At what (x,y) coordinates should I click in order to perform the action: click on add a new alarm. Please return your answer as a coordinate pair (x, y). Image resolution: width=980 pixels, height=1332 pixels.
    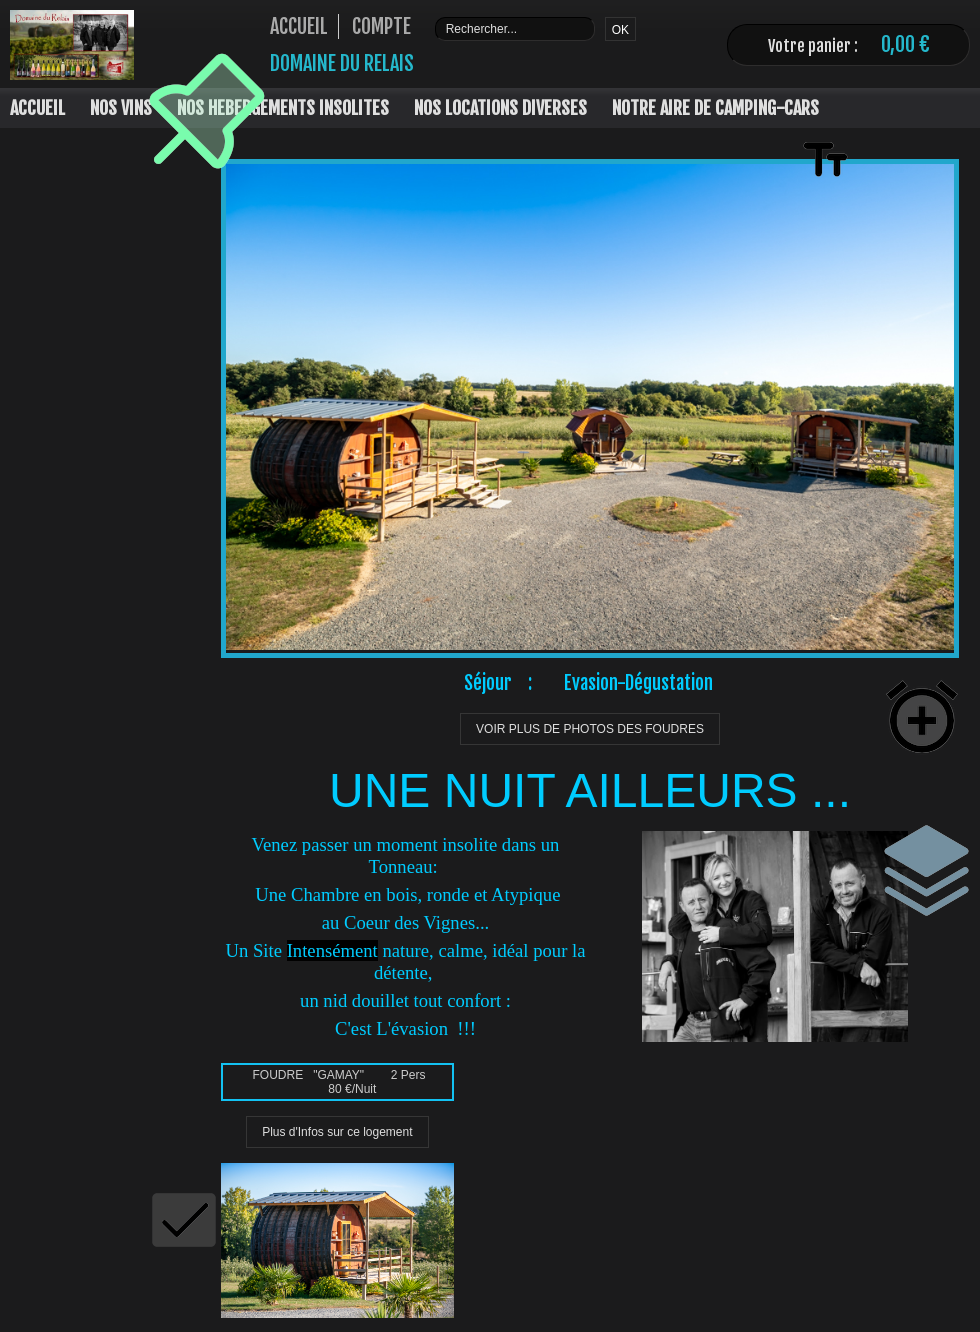
    Looking at the image, I should click on (922, 717).